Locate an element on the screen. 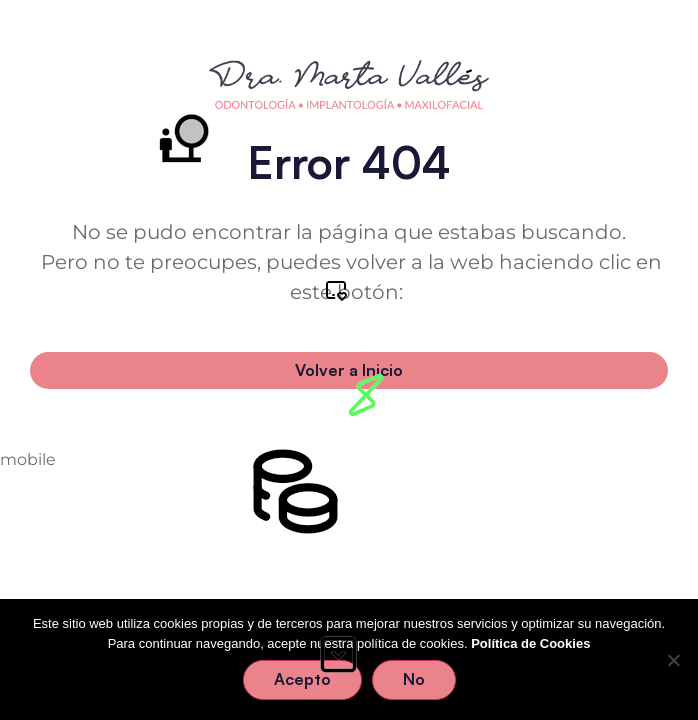  view your coin balance or currency is located at coordinates (295, 491).